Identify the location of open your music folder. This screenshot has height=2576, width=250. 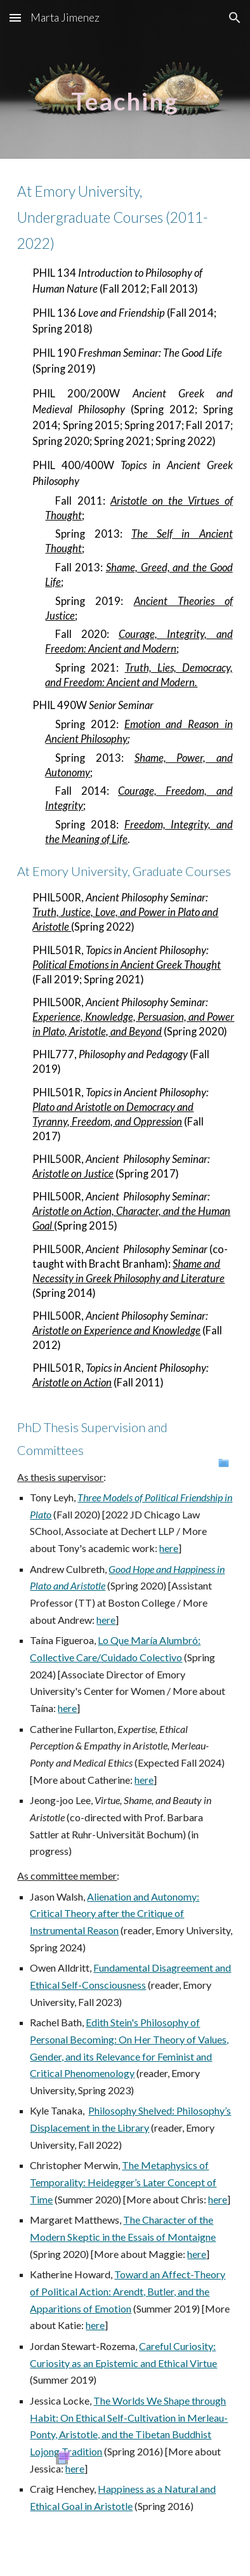
(223, 1463).